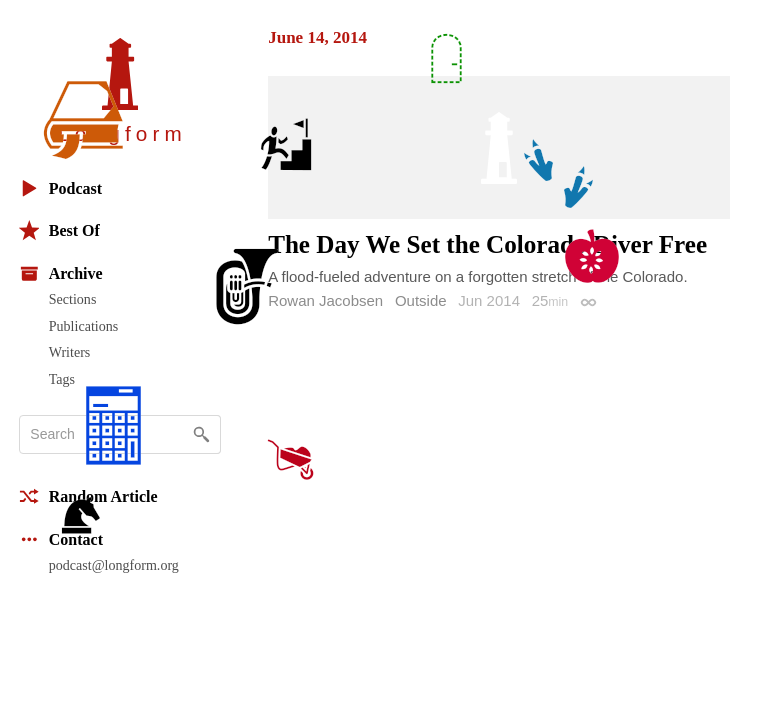 This screenshot has width=758, height=720. Describe the element at coordinates (83, 120) in the screenshot. I see `save this item for later` at that location.